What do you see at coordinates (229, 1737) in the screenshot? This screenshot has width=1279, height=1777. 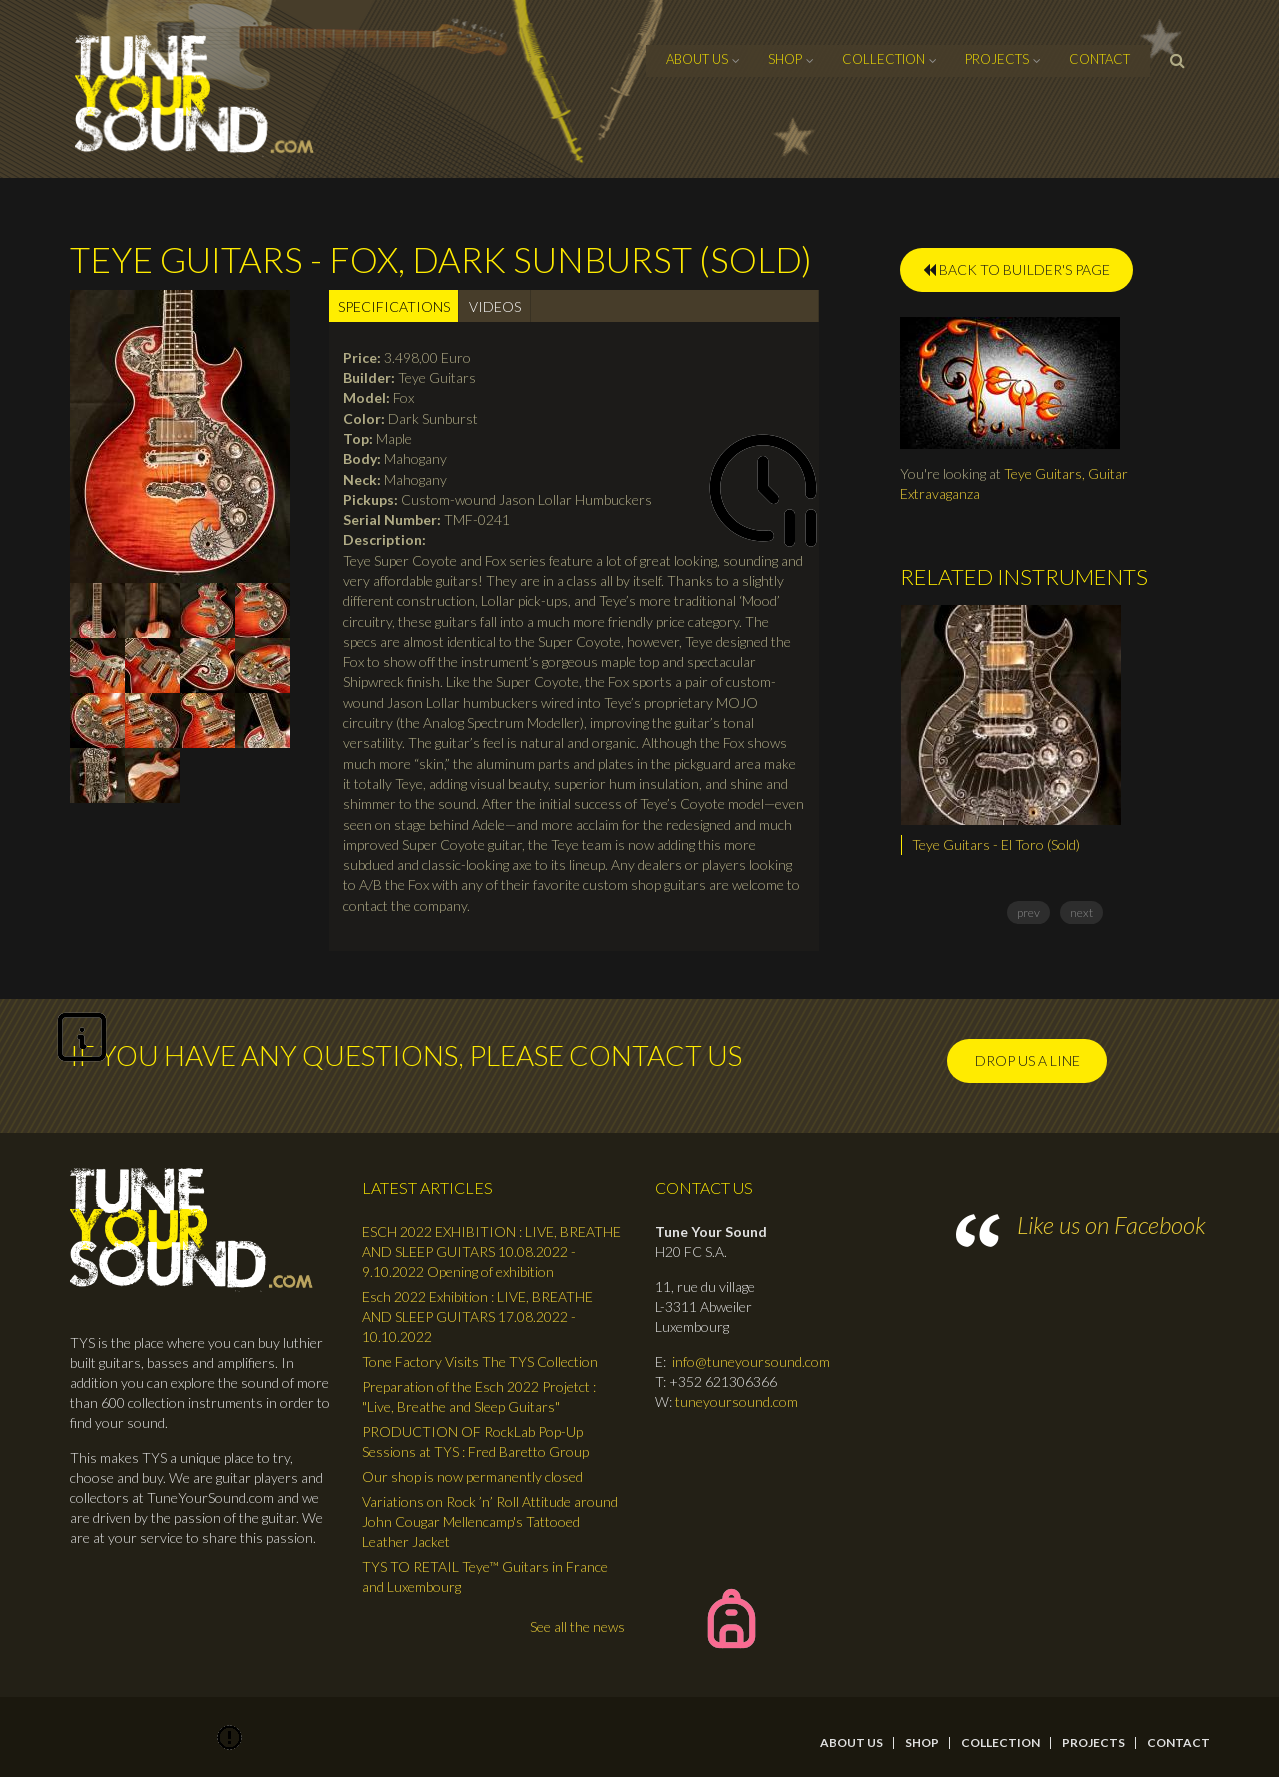 I see `indicates an error or problem has occurred` at bounding box center [229, 1737].